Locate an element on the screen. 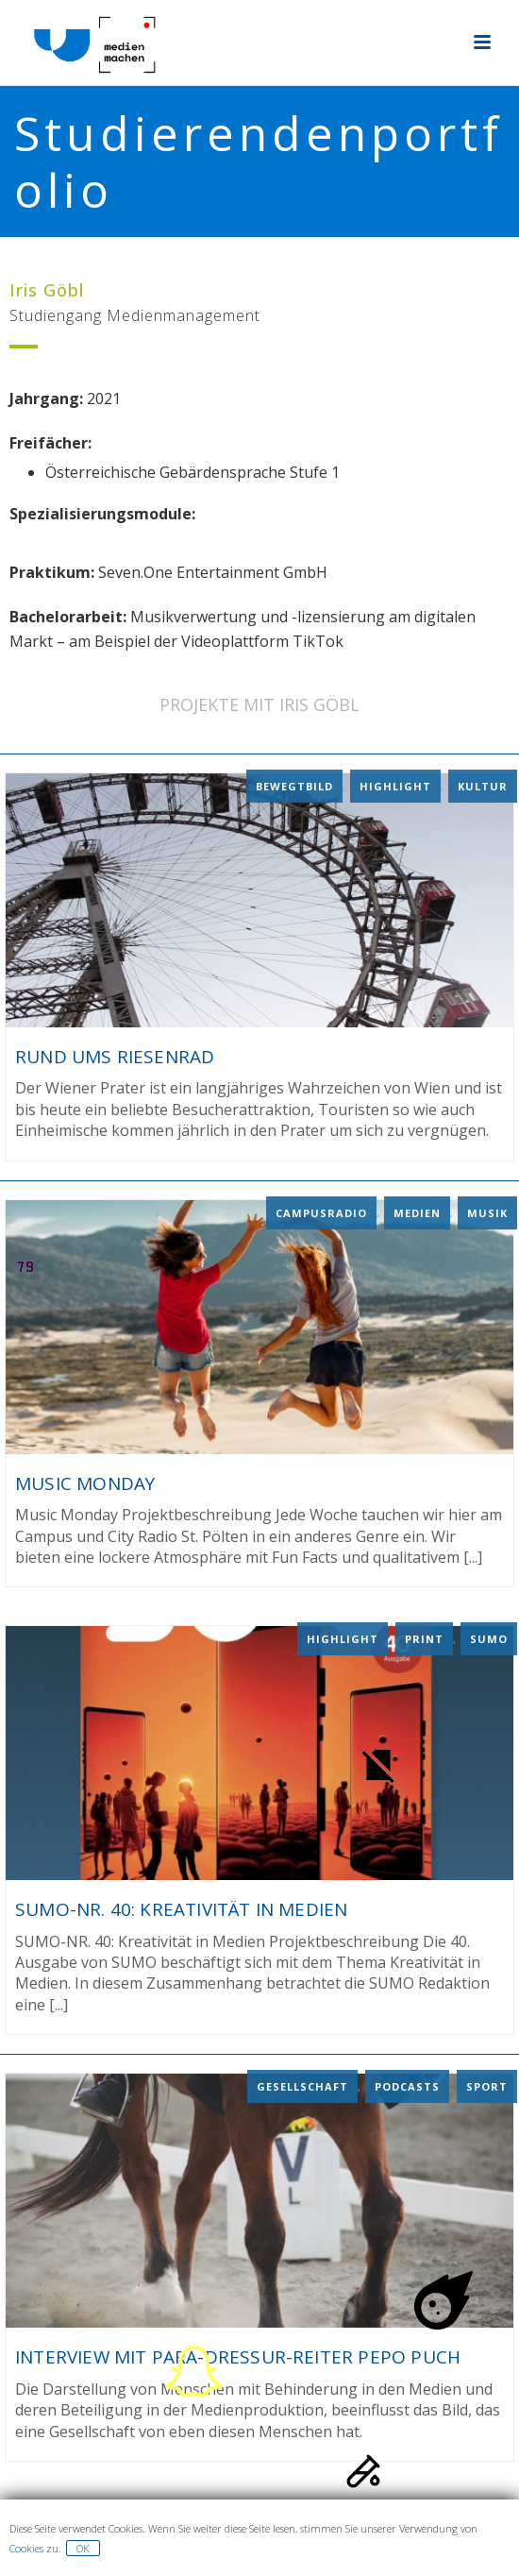 The image size is (519, 2576). indicates a trending or viral item is located at coordinates (444, 2300).